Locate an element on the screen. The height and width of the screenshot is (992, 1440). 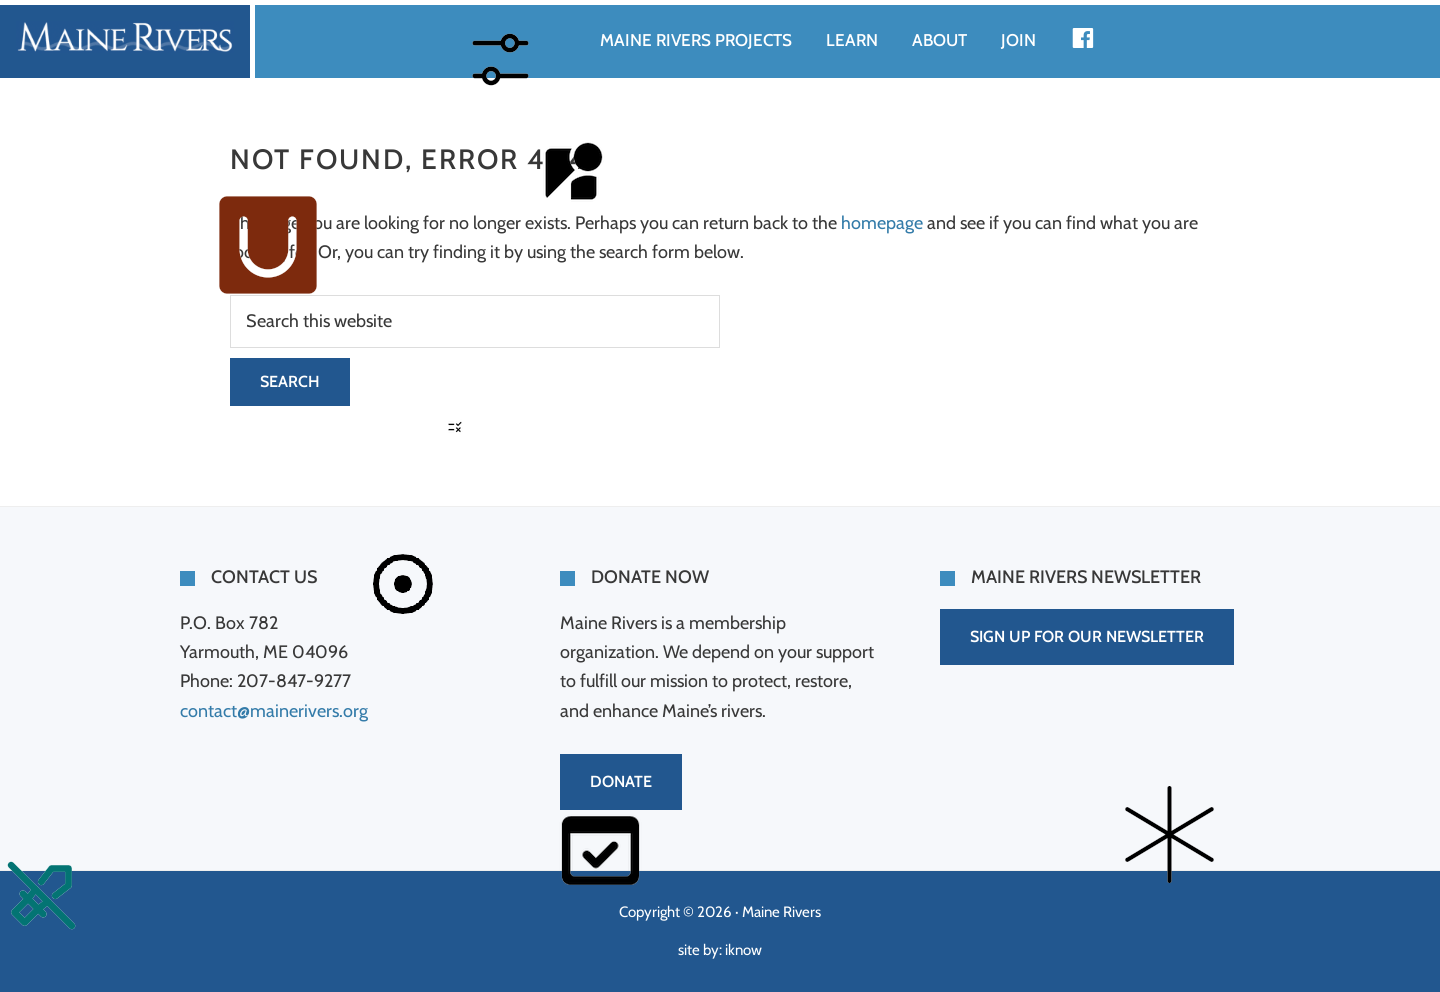
adjust image or display settings is located at coordinates (403, 584).